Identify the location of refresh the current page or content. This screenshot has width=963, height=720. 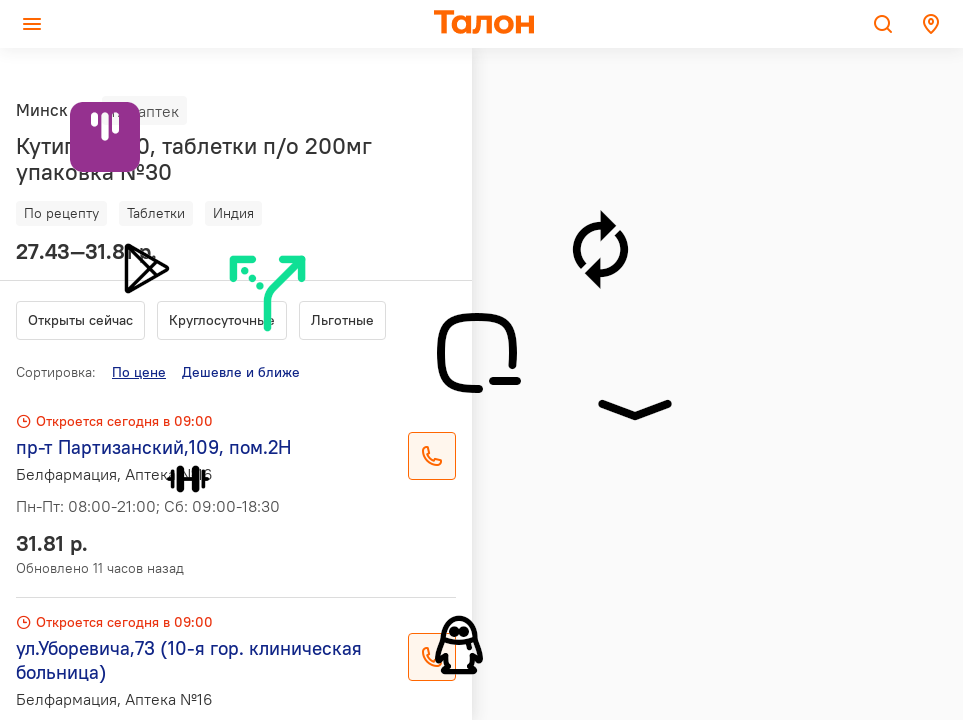
(600, 249).